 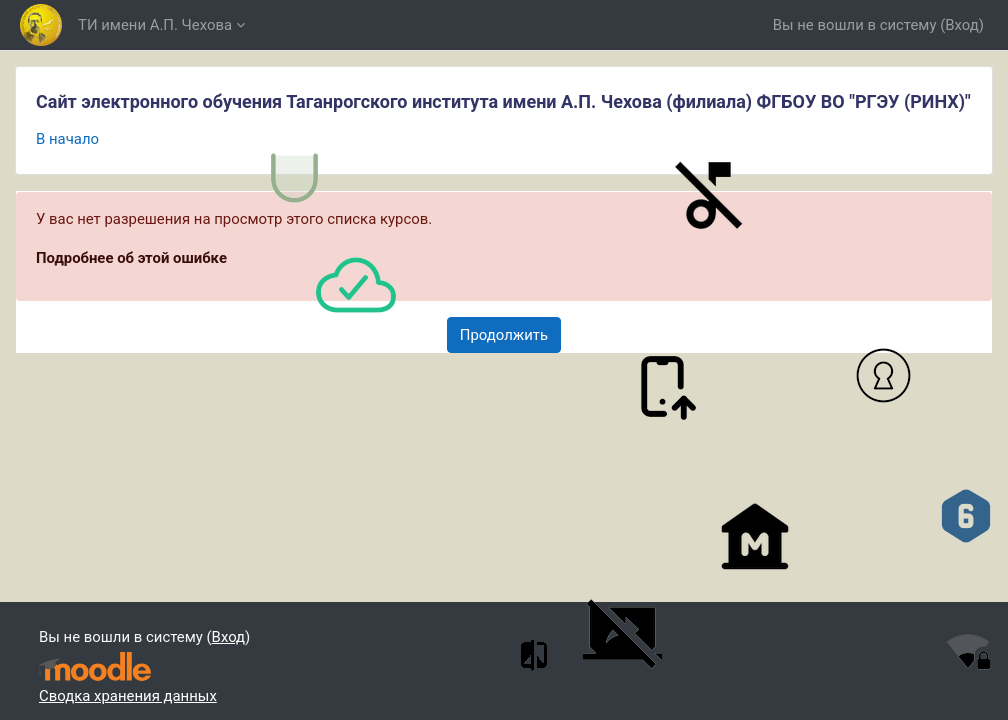 What do you see at coordinates (356, 285) in the screenshot?
I see `file successfully uploaded to cloud` at bounding box center [356, 285].